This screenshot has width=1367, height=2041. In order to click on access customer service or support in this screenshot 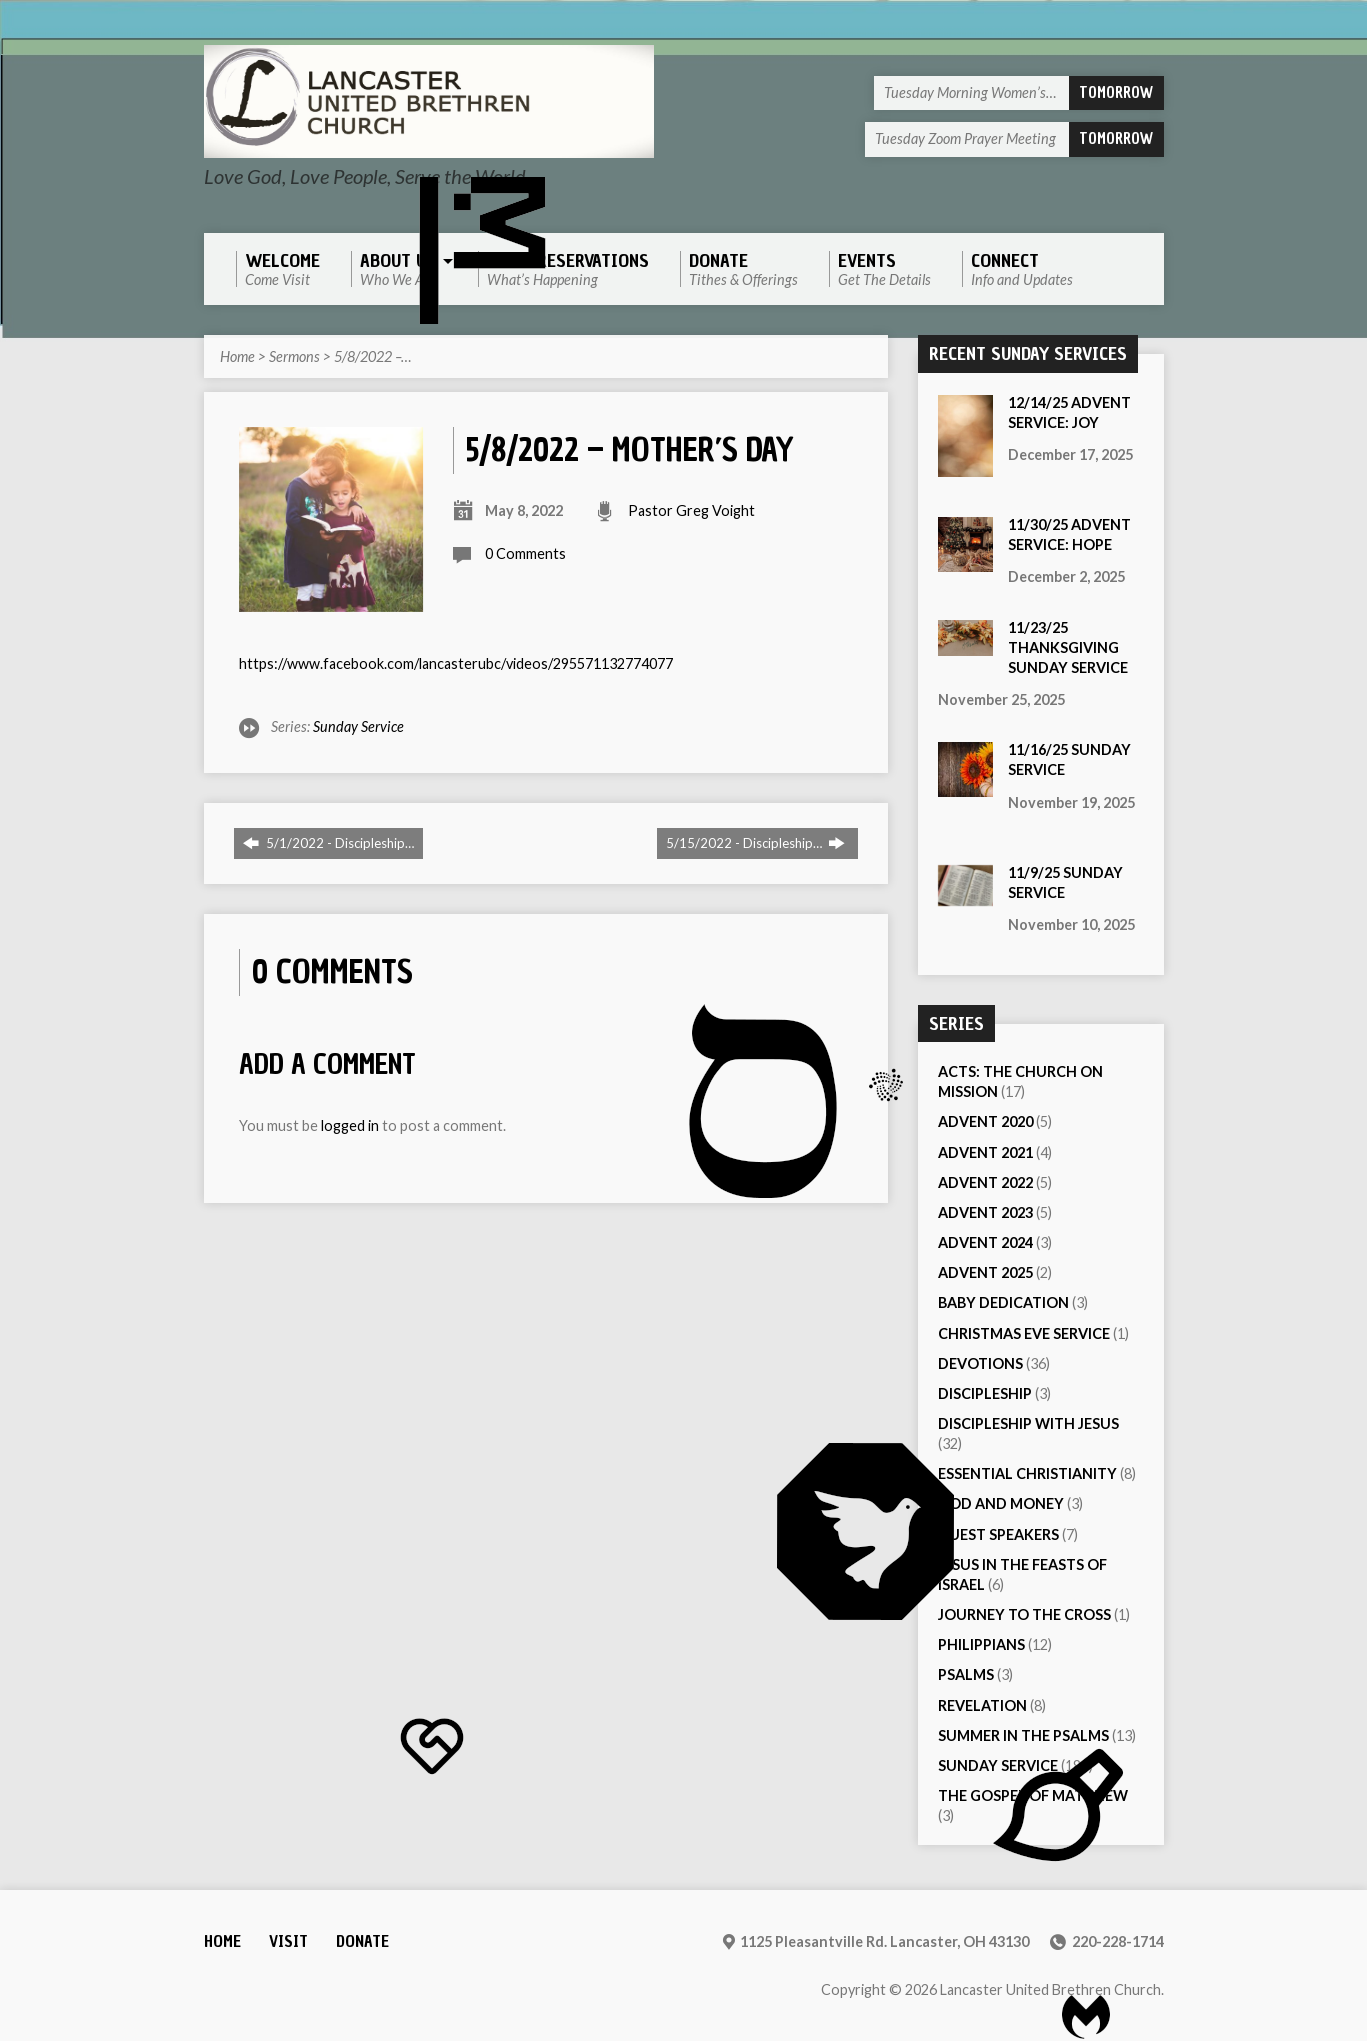, I will do `click(432, 1746)`.